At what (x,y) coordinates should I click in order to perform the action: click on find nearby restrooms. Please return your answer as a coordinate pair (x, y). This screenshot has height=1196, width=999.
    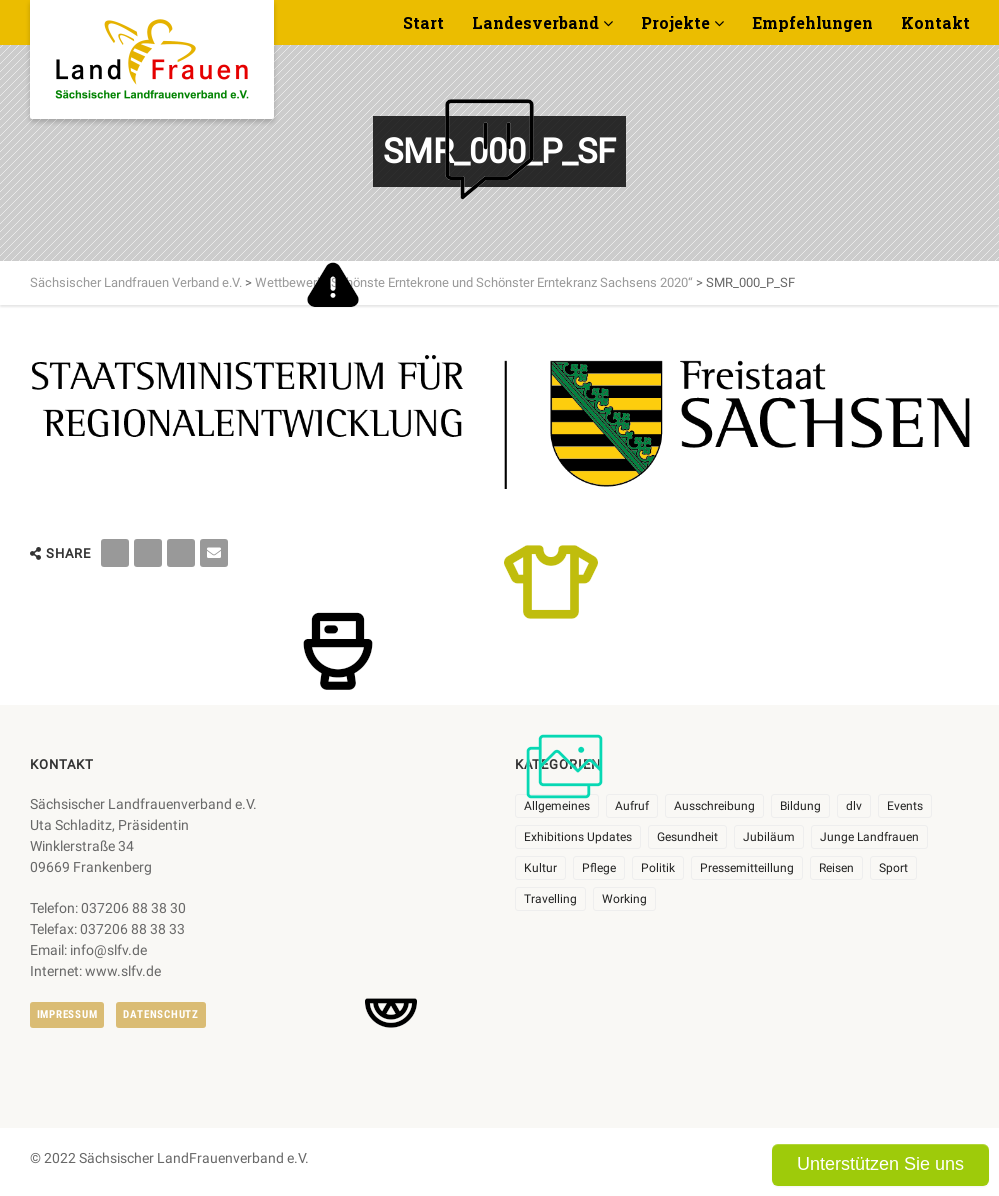
    Looking at the image, I should click on (338, 650).